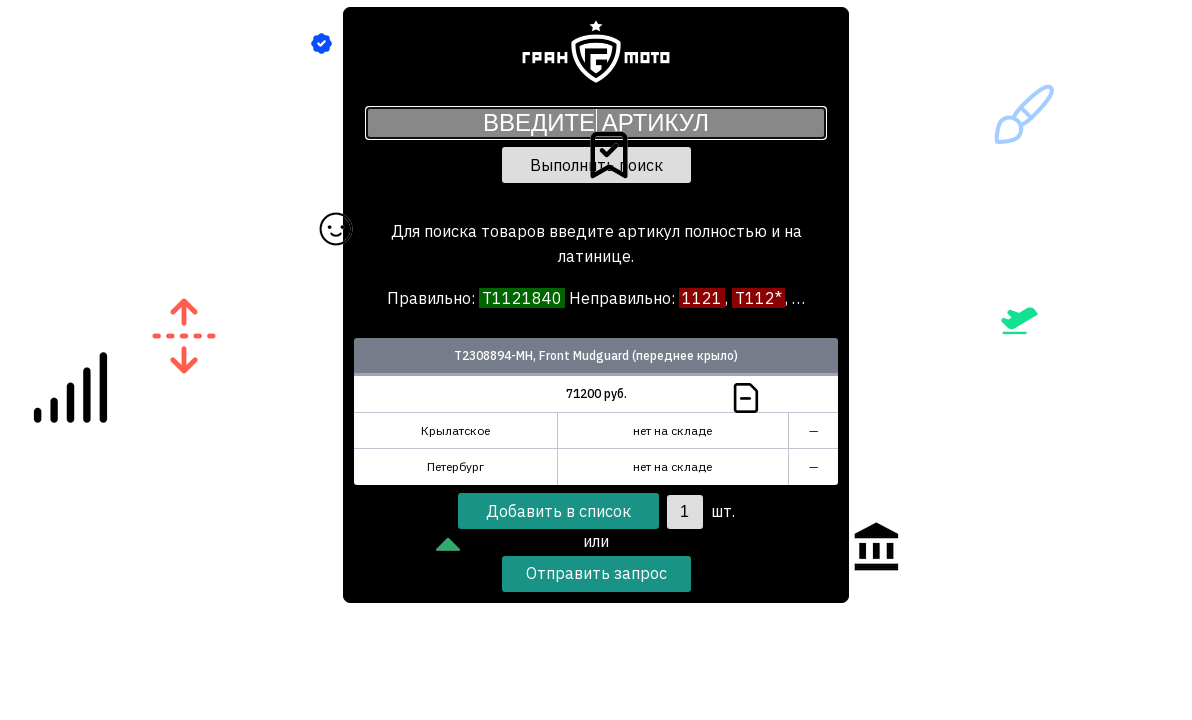  Describe the element at coordinates (1019, 319) in the screenshot. I see `indicates flight departure status` at that location.